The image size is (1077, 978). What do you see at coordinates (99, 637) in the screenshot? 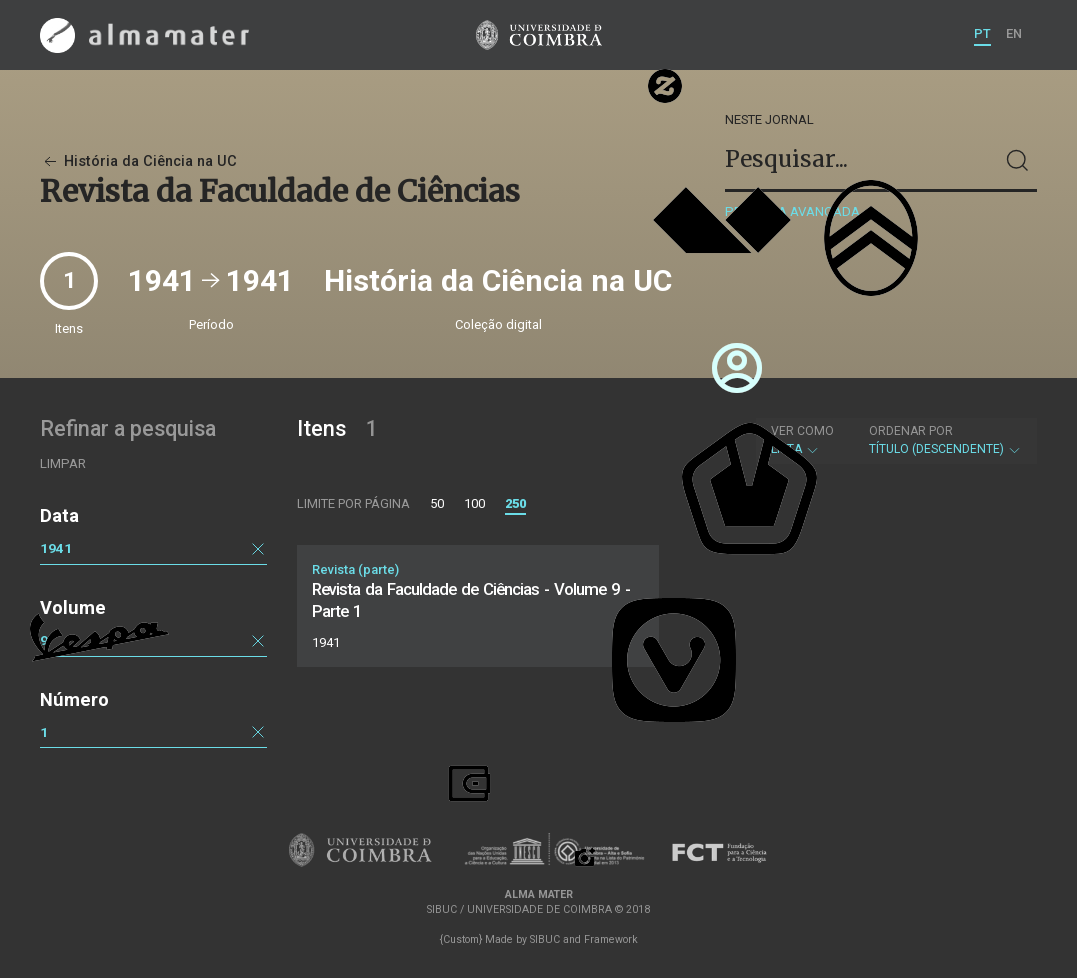
I see `vespa brand logo` at bounding box center [99, 637].